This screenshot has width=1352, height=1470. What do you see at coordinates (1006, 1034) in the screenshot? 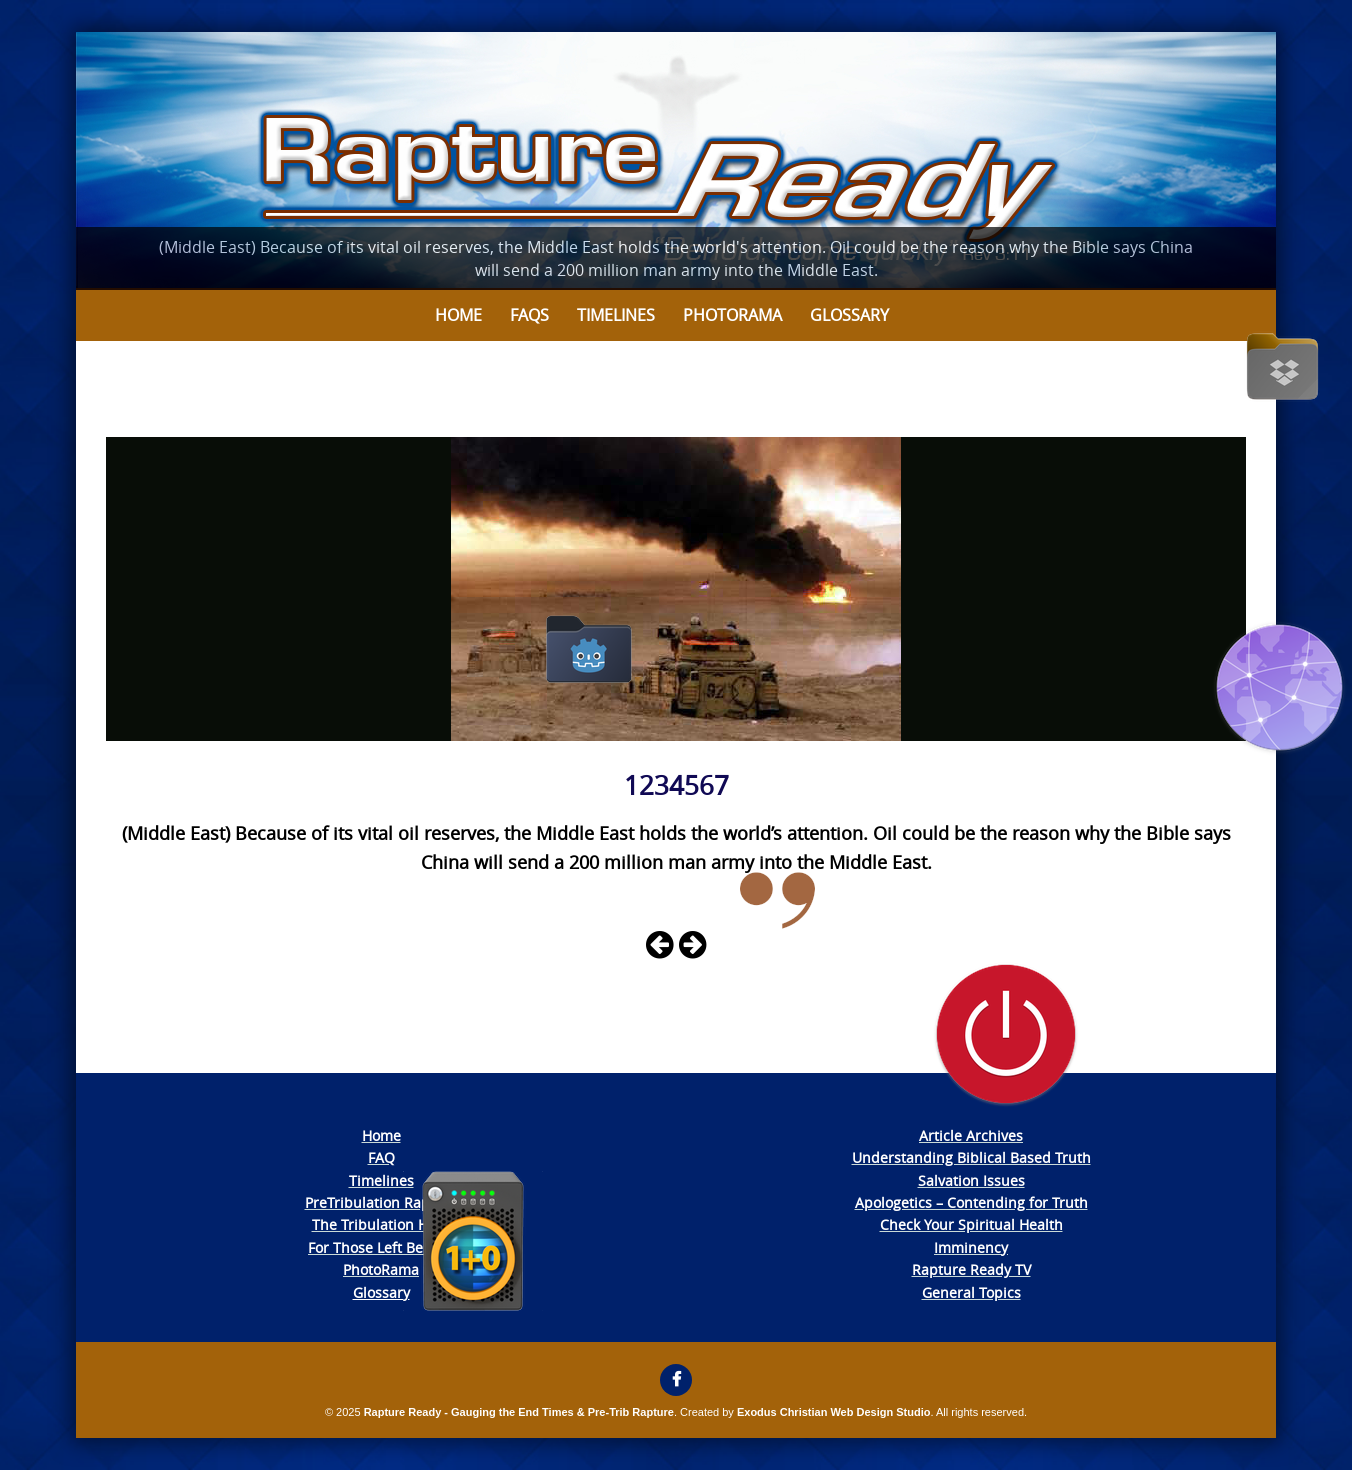
I see `shut down or power off the system` at bounding box center [1006, 1034].